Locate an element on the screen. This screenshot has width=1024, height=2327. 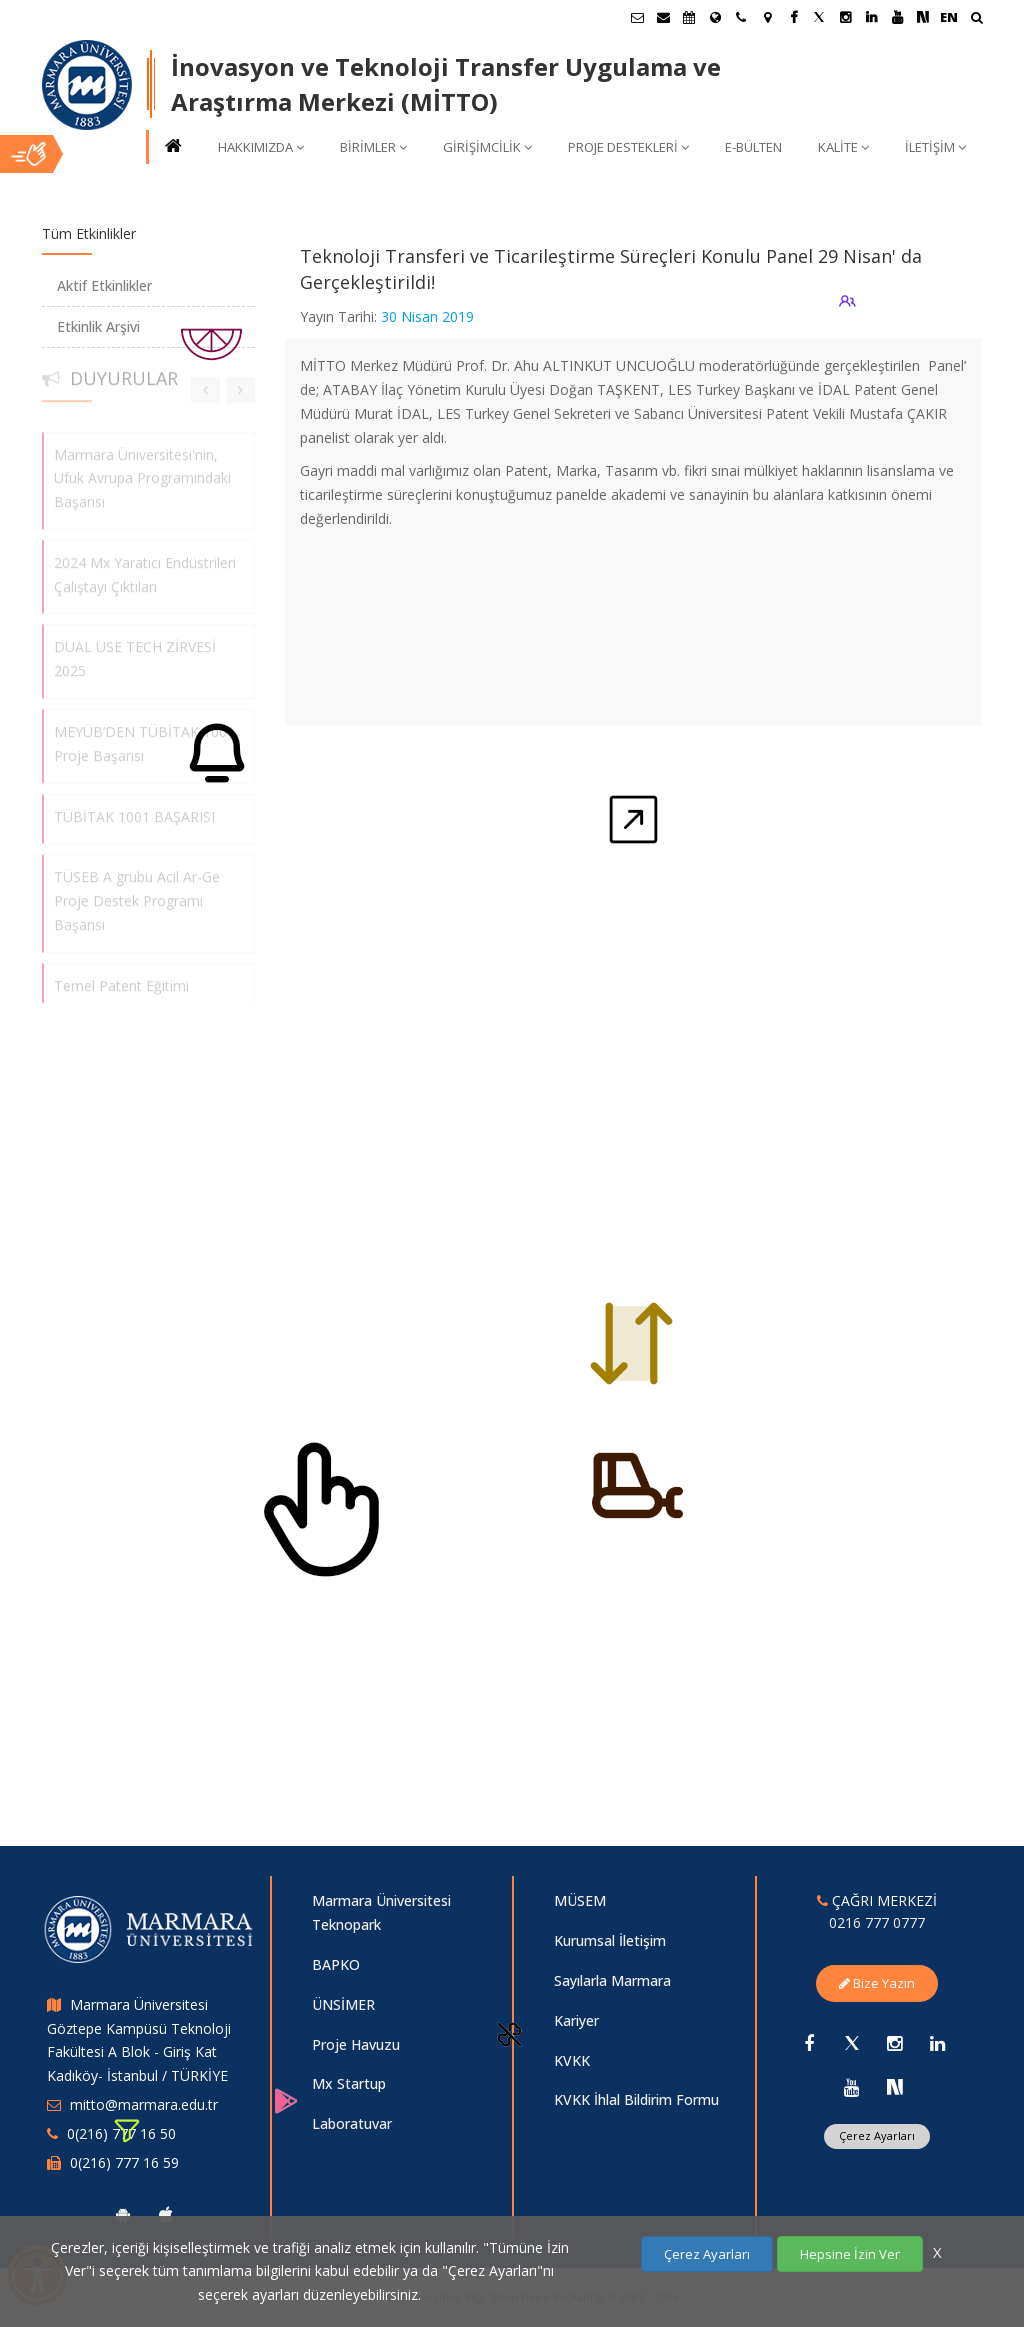
tap or click to interact with an element is located at coordinates (321, 1509).